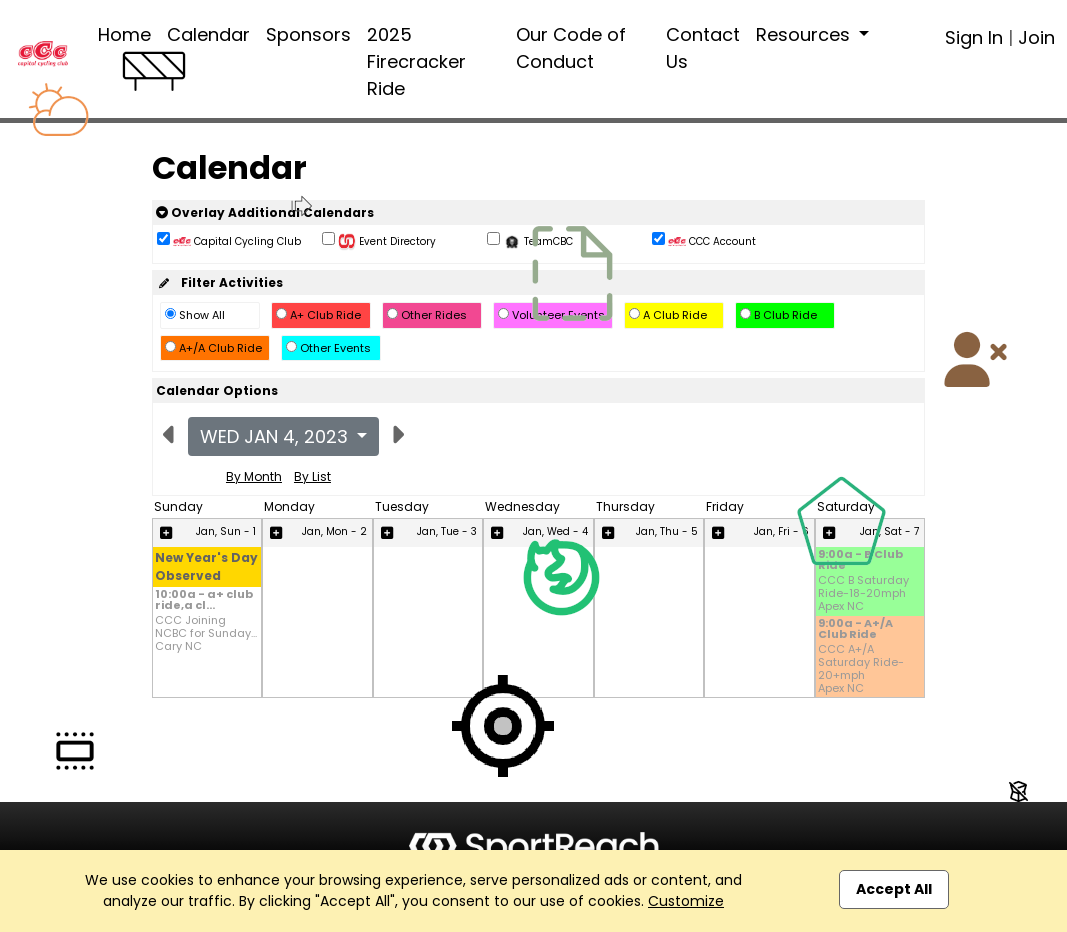 The height and width of the screenshot is (932, 1067). I want to click on view current weather conditions, so click(58, 110).